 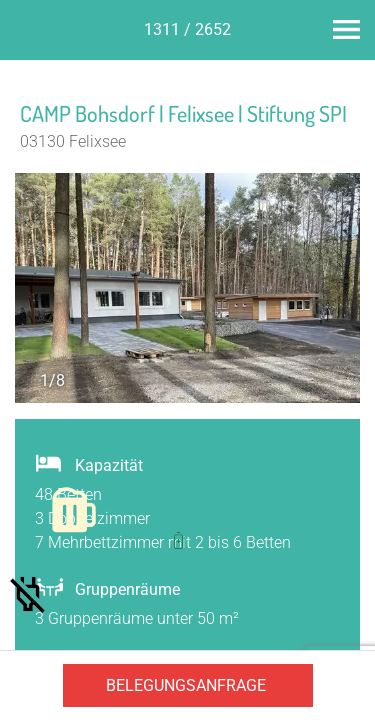 I want to click on add or extend battery life, so click(x=178, y=540).